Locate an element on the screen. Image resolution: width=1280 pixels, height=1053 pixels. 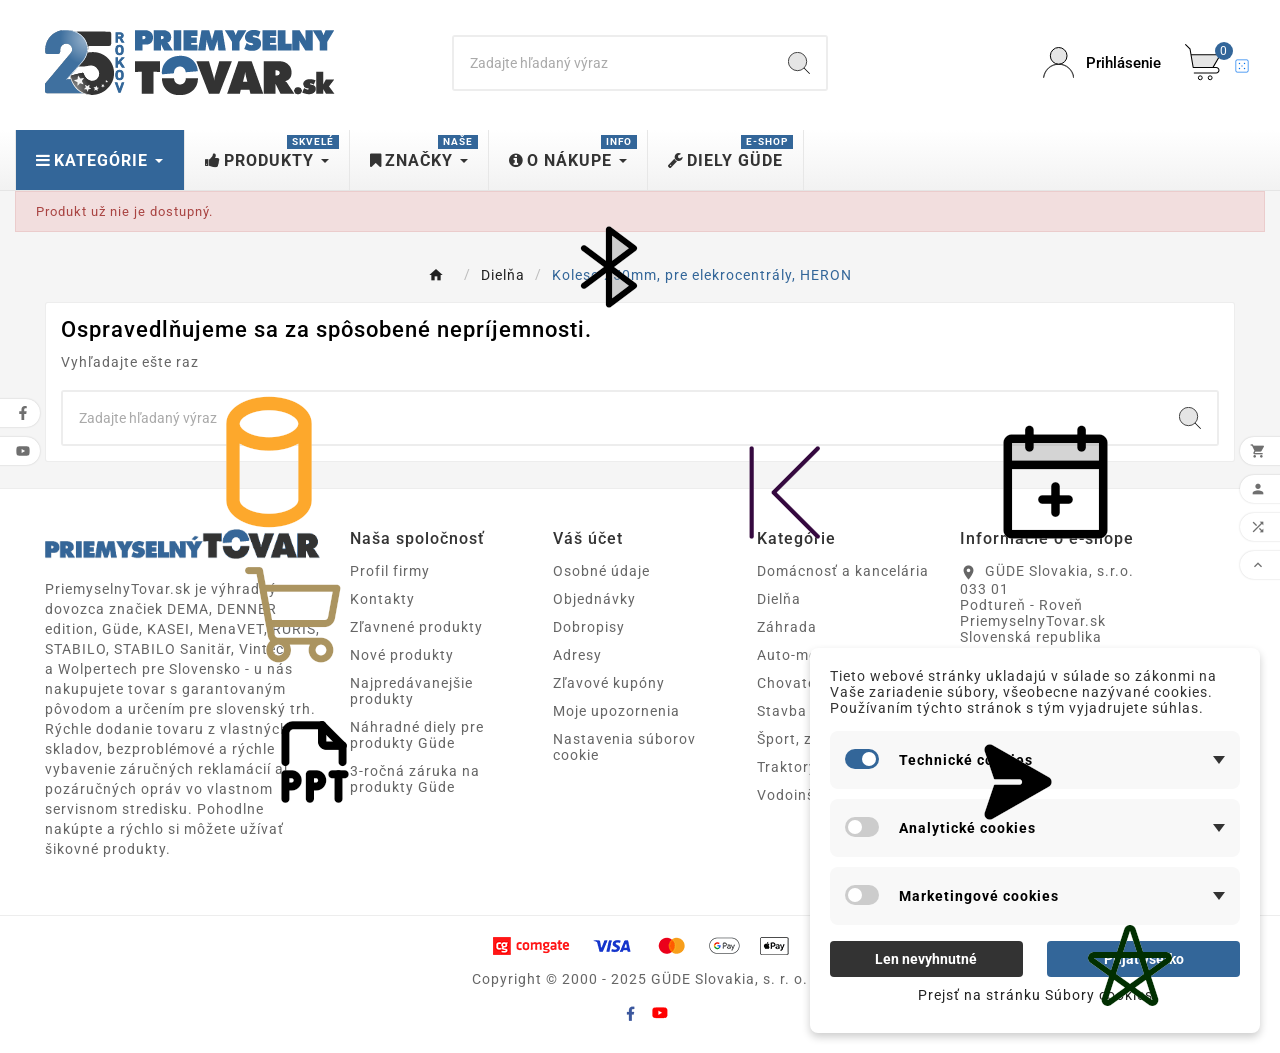
view your shopping cart is located at coordinates (294, 616).